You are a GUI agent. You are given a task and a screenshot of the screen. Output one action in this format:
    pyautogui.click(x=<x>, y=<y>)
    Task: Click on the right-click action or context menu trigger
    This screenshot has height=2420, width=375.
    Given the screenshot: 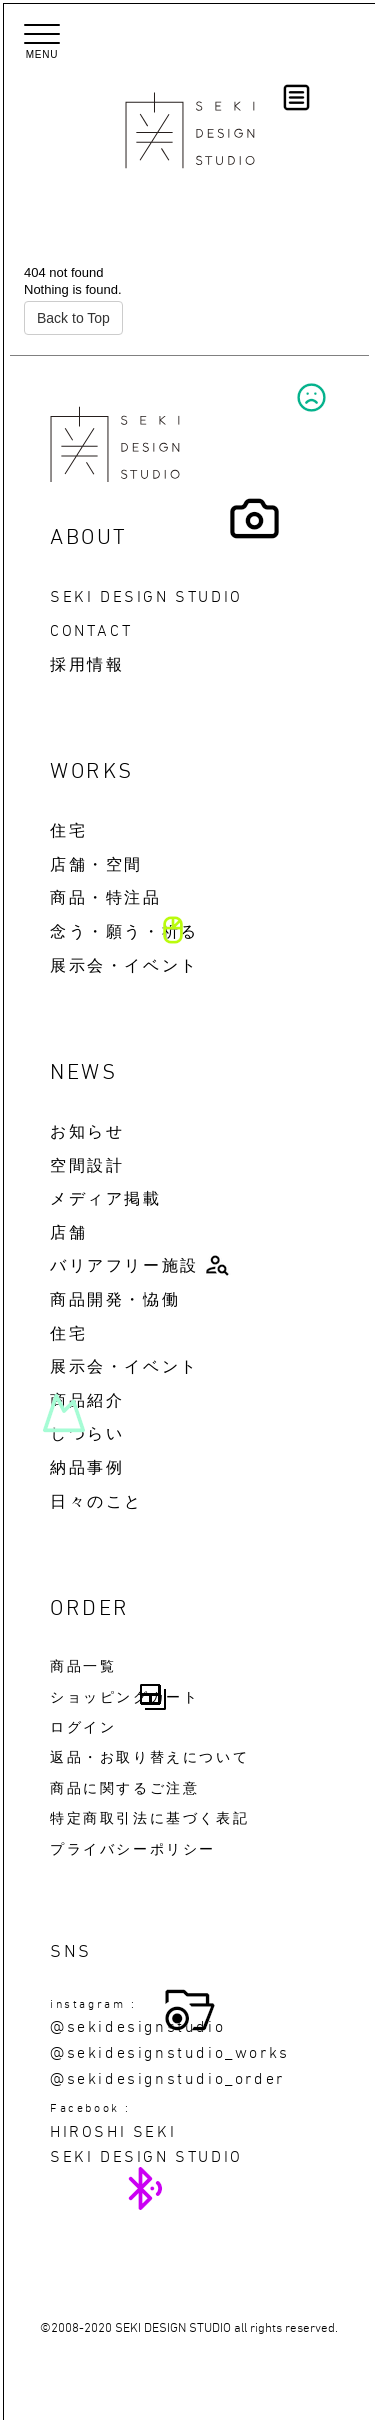 What is the action you would take?
    pyautogui.click(x=173, y=930)
    